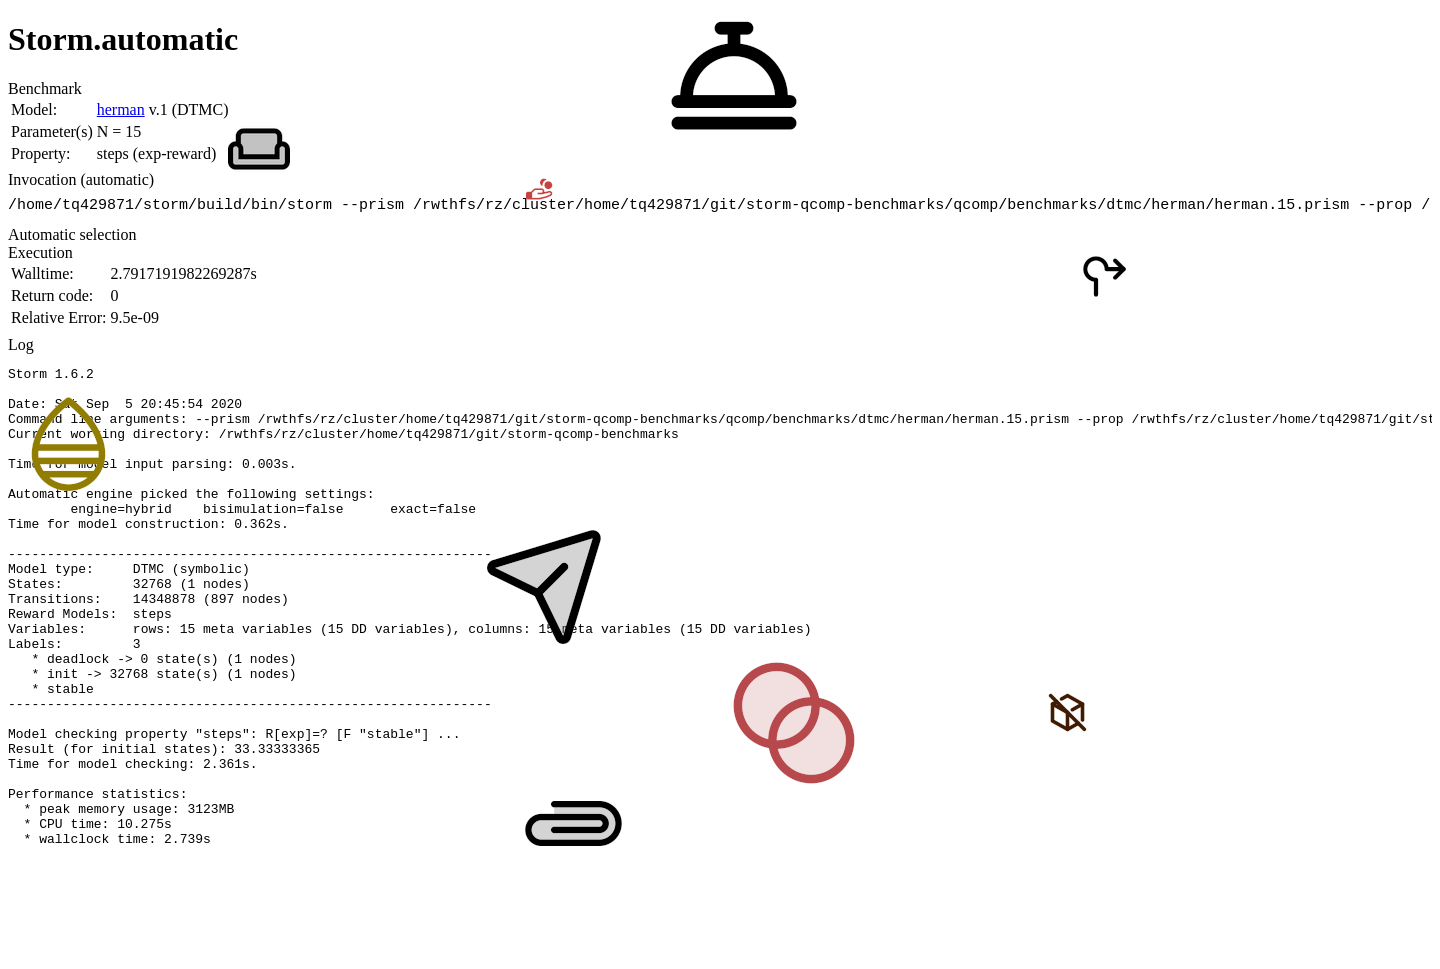 The width and height of the screenshot is (1440, 969). What do you see at coordinates (540, 190) in the screenshot?
I see `make a payment or donation` at bounding box center [540, 190].